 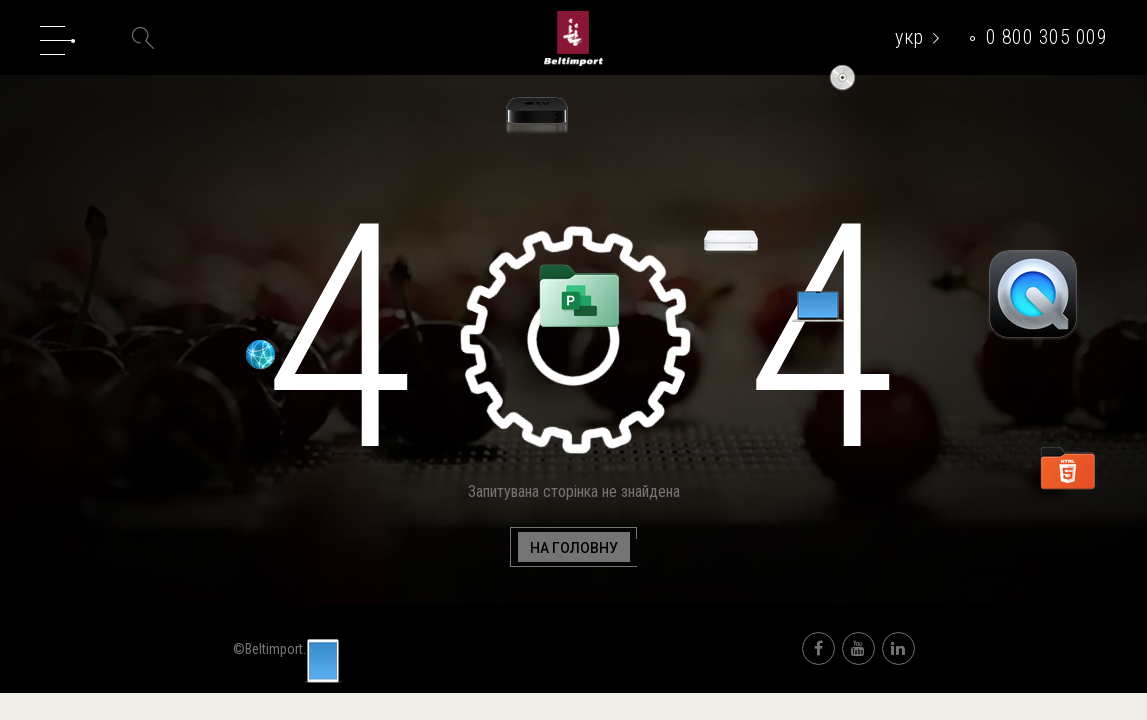 I want to click on open microsoft project files folder, so click(x=579, y=298).